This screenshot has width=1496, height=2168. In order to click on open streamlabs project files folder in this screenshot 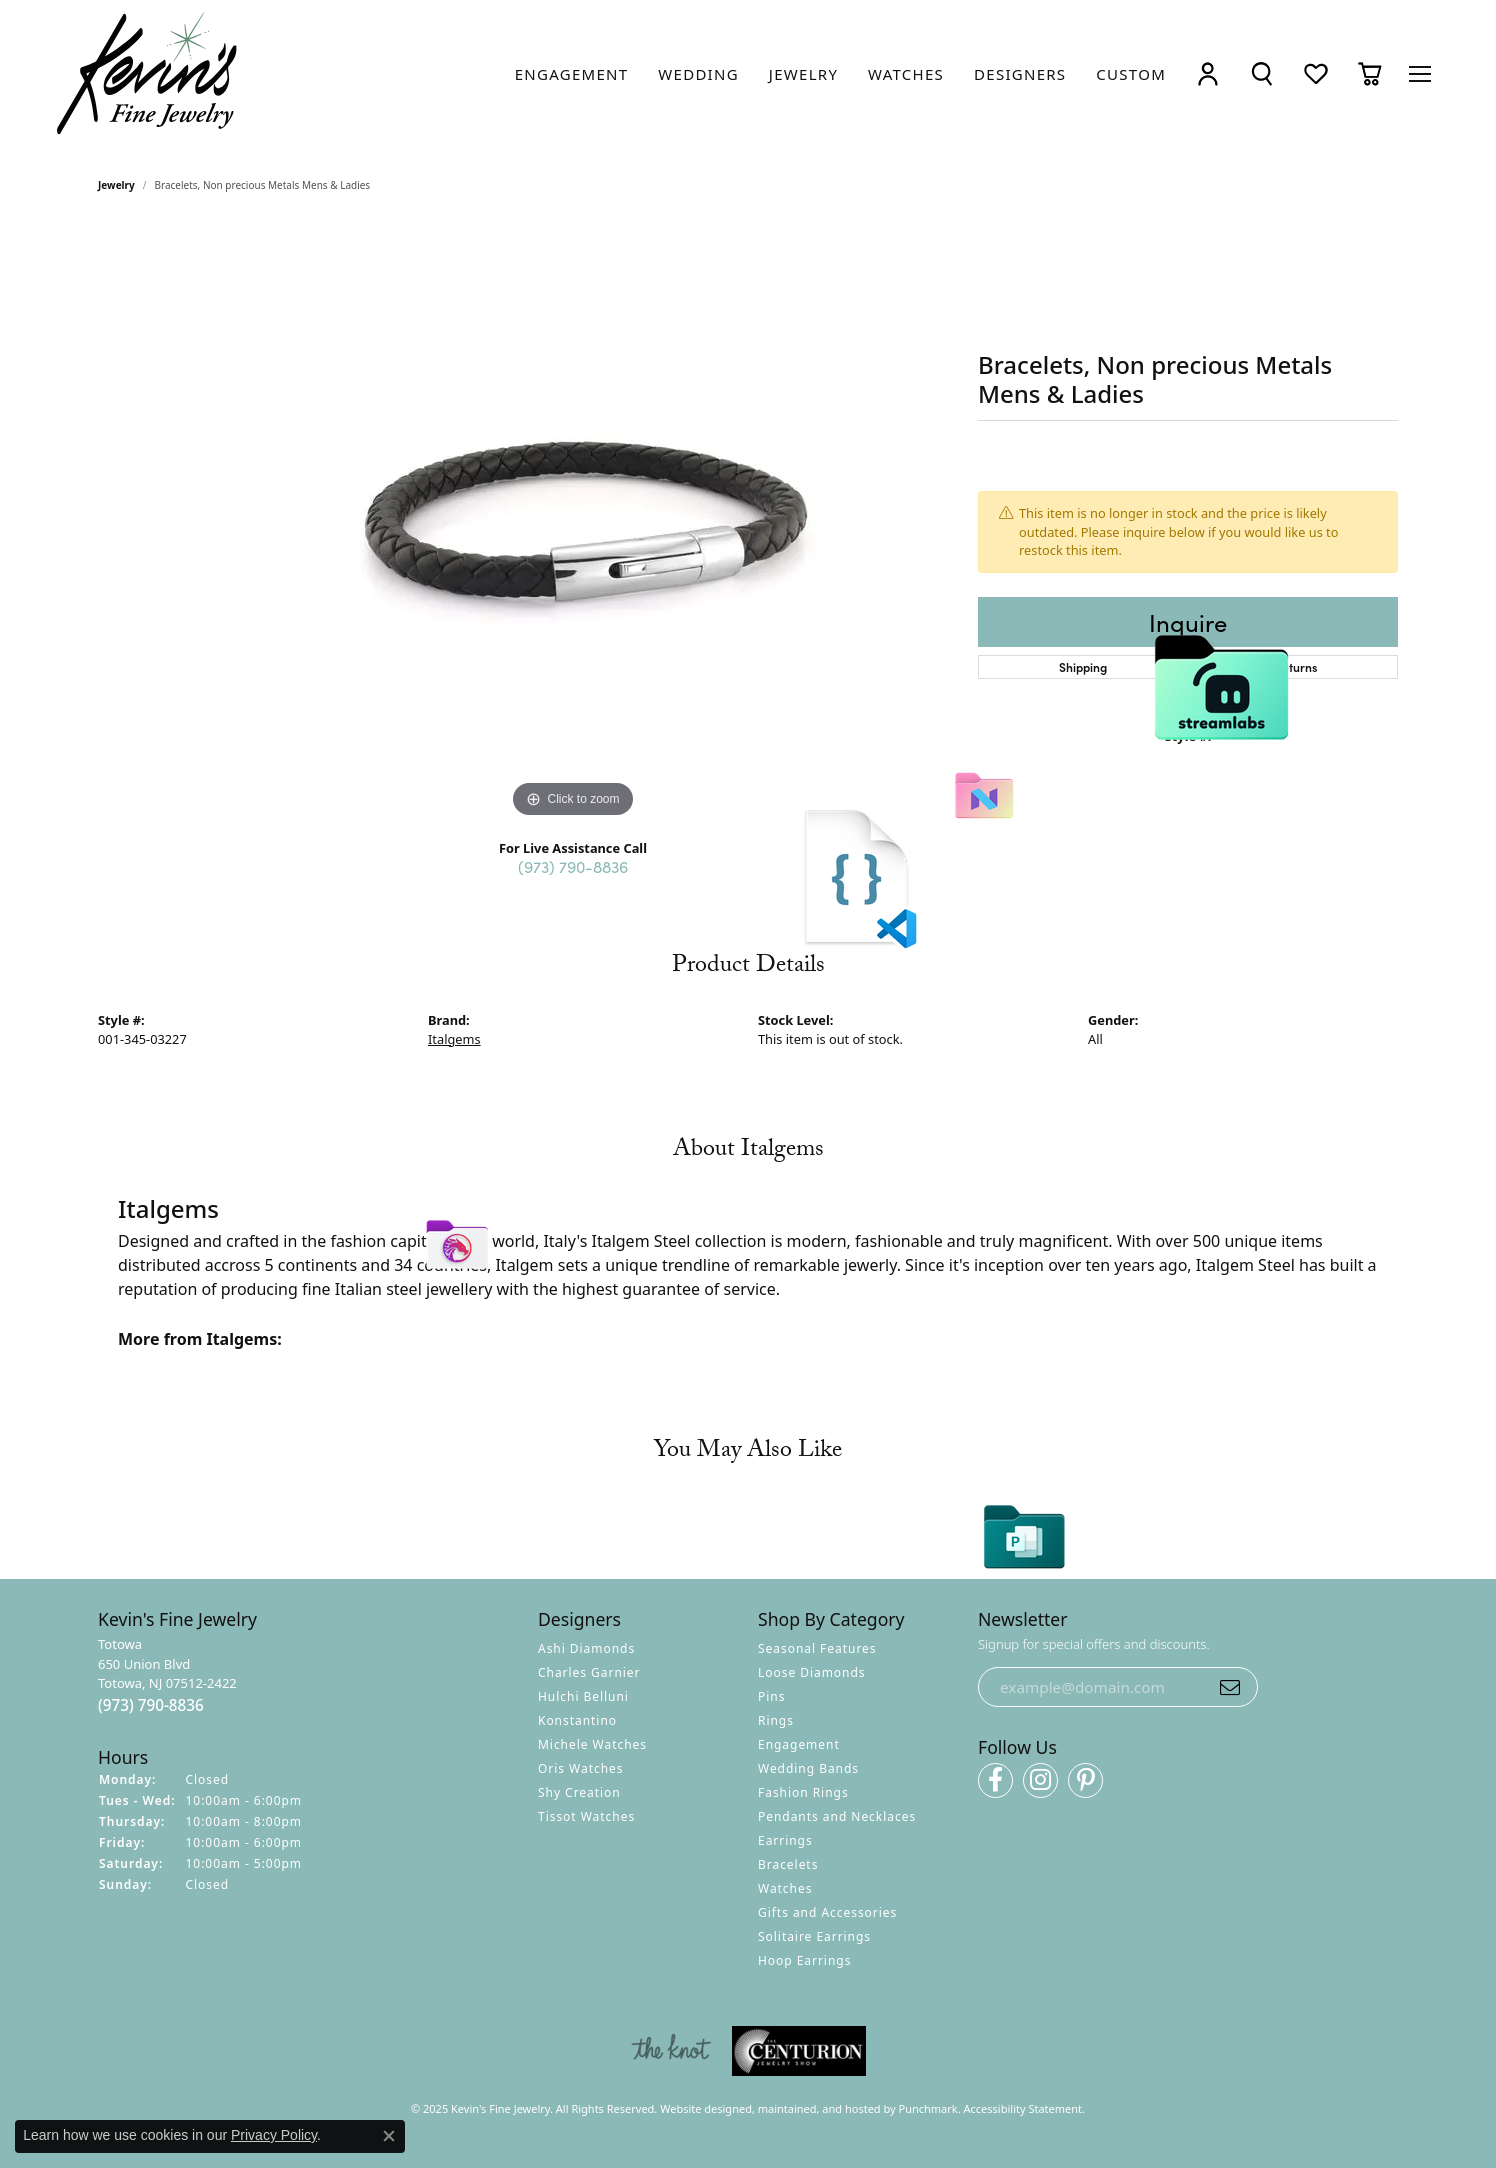, I will do `click(1221, 691)`.